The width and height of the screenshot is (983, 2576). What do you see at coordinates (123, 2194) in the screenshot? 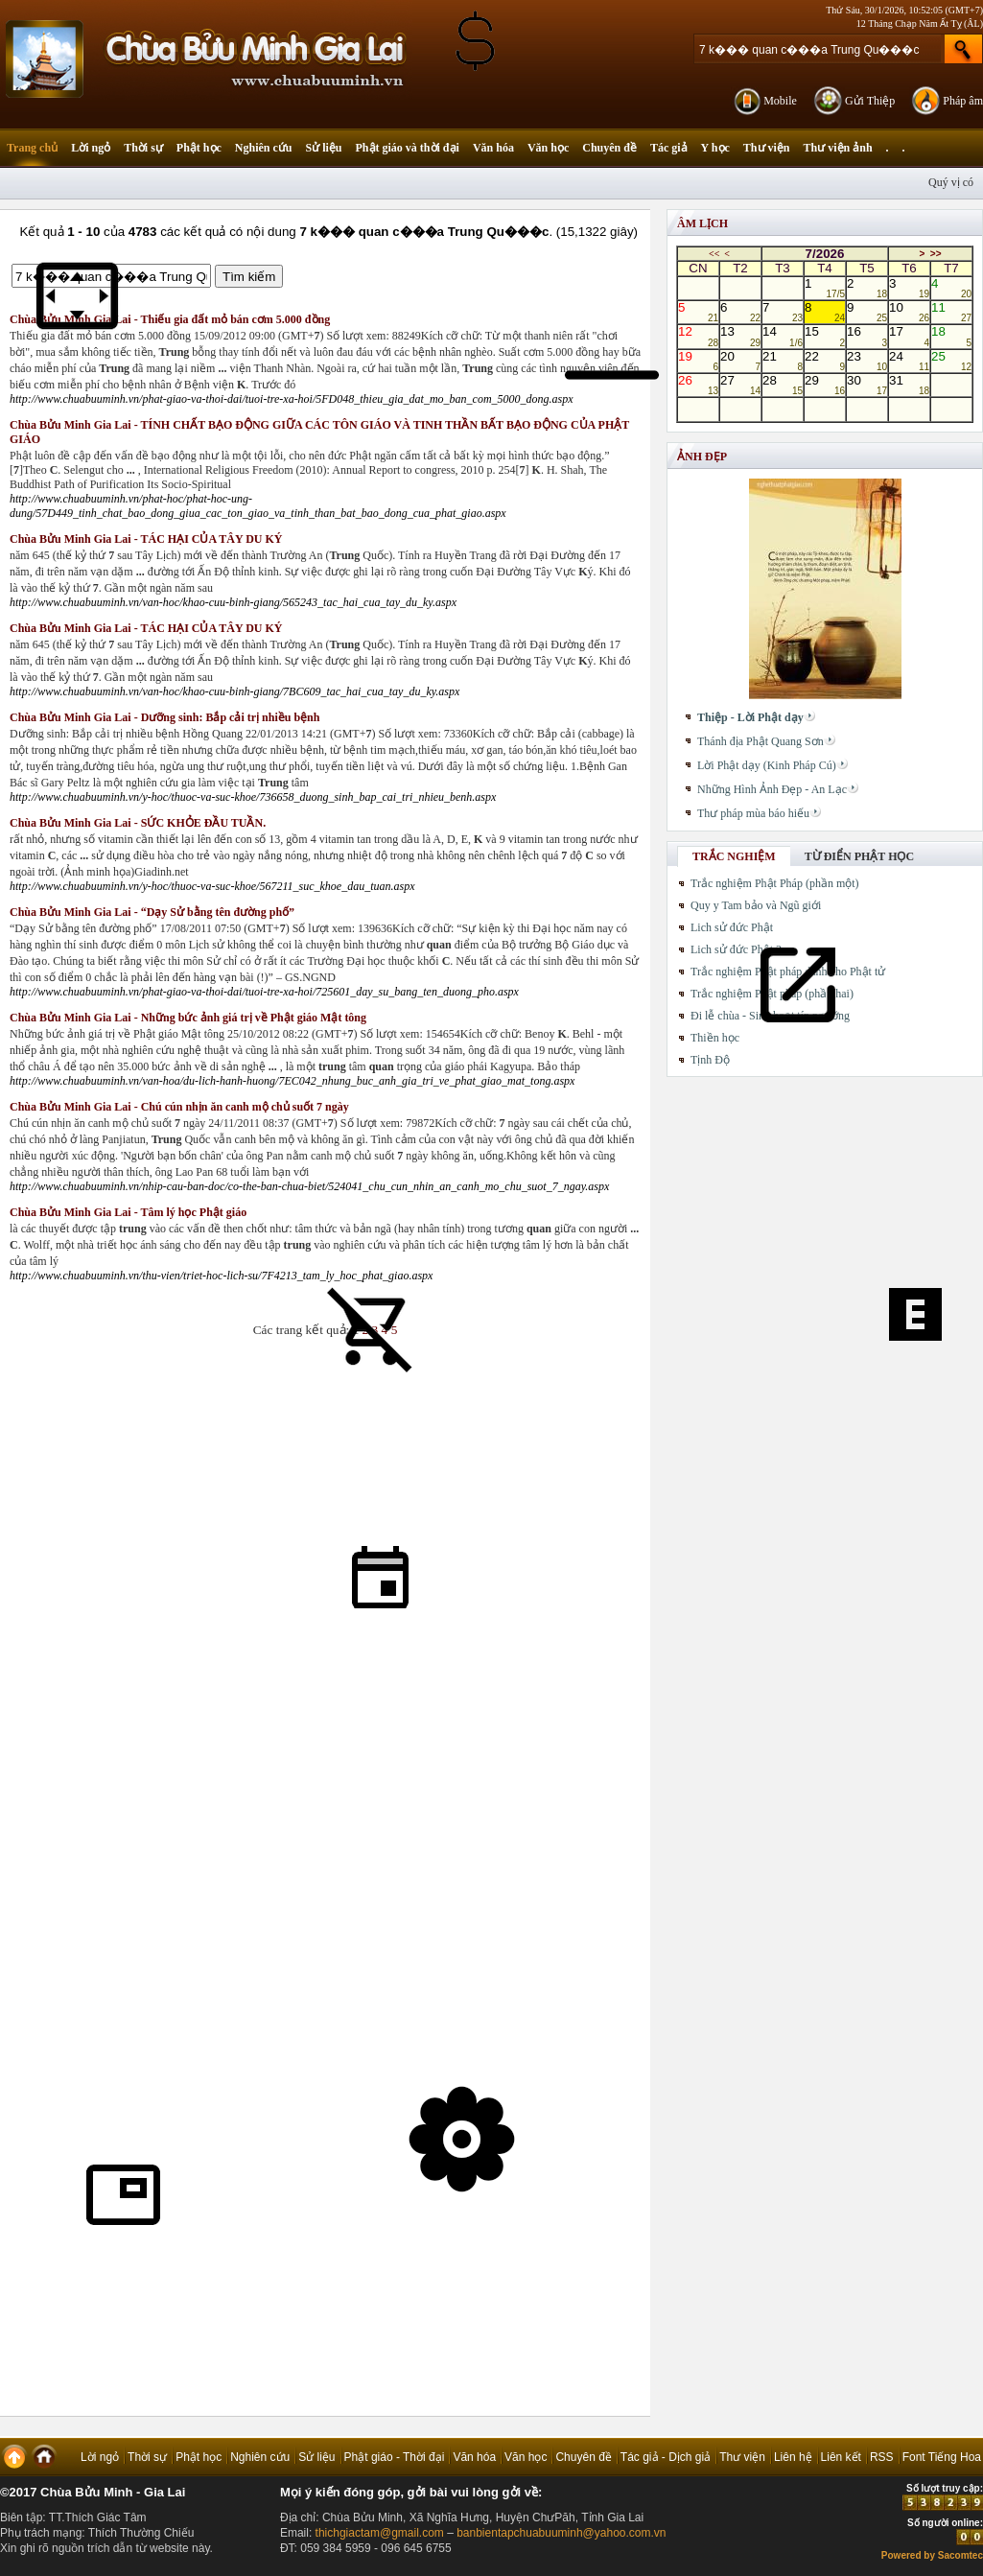
I see `enable picture-in-picture mode` at bounding box center [123, 2194].